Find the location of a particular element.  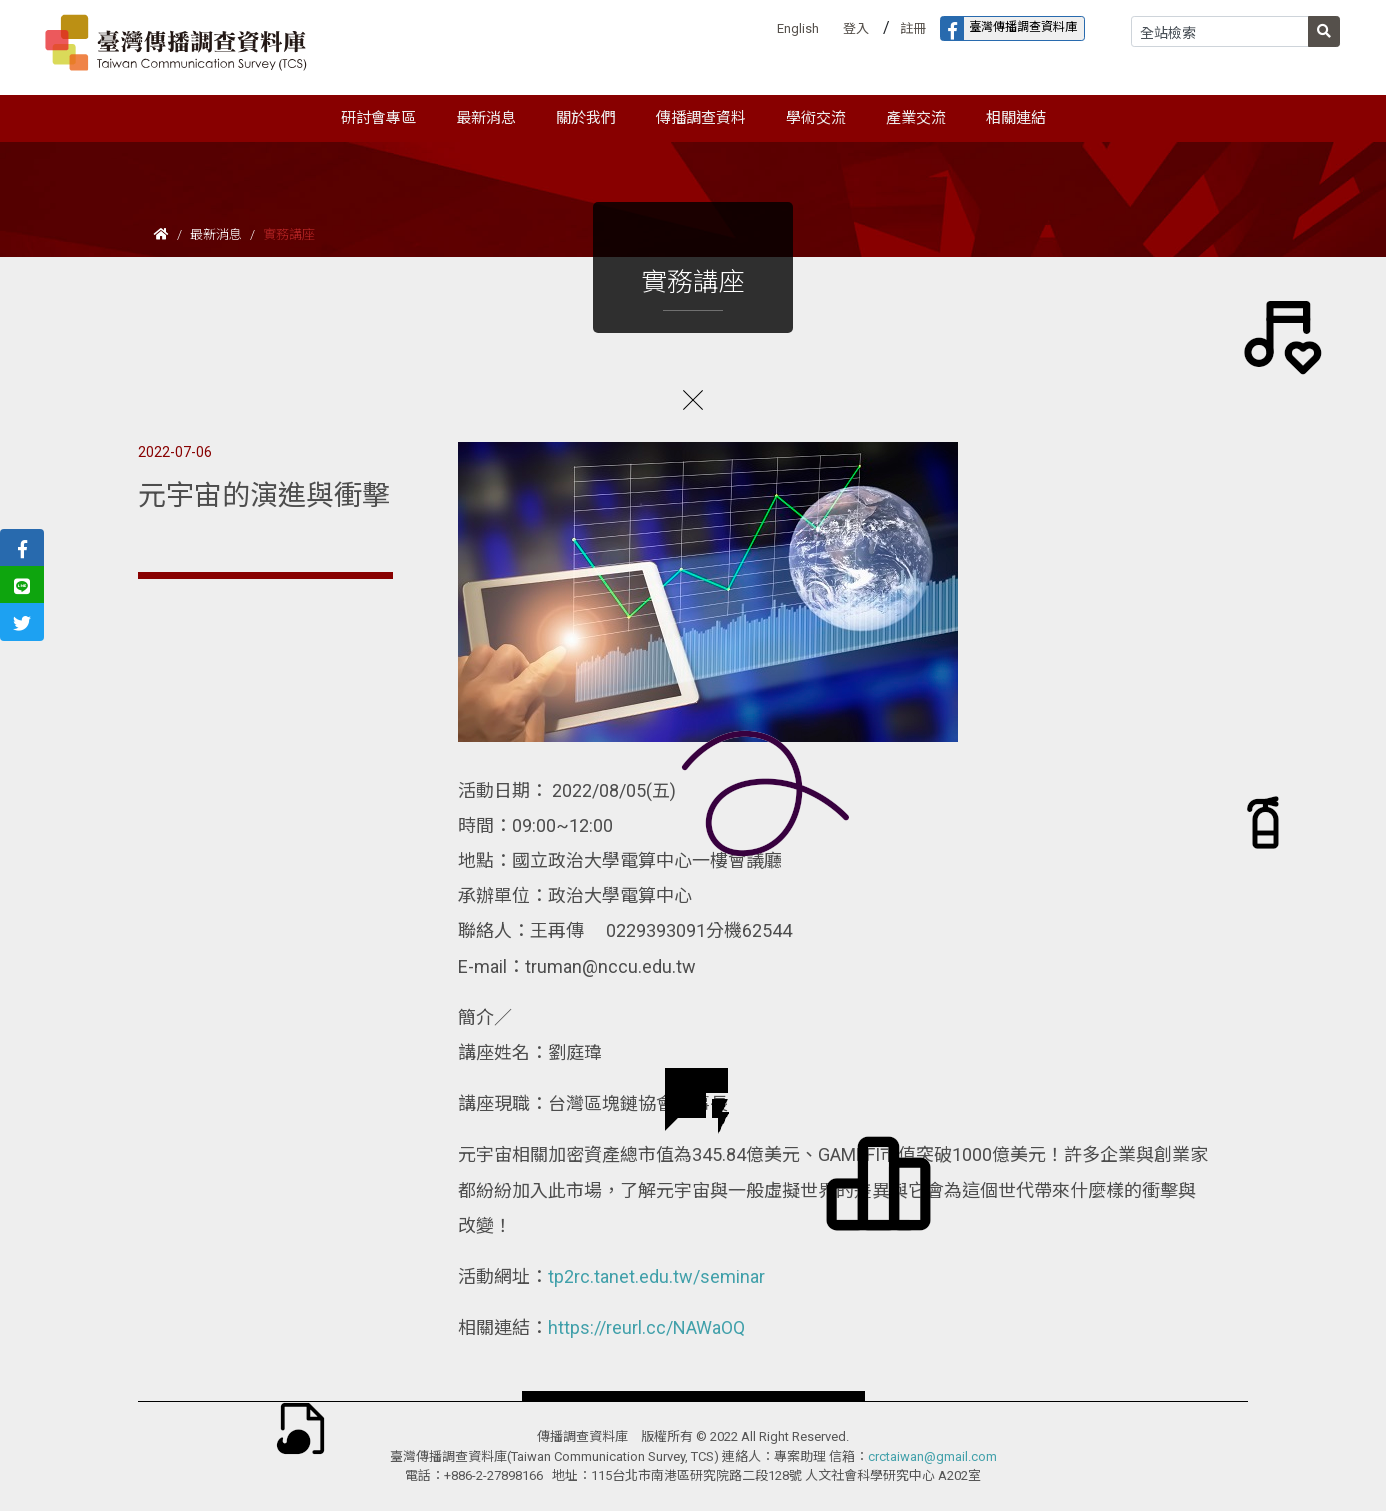

freehand drawing or sketch tool is located at coordinates (756, 793).